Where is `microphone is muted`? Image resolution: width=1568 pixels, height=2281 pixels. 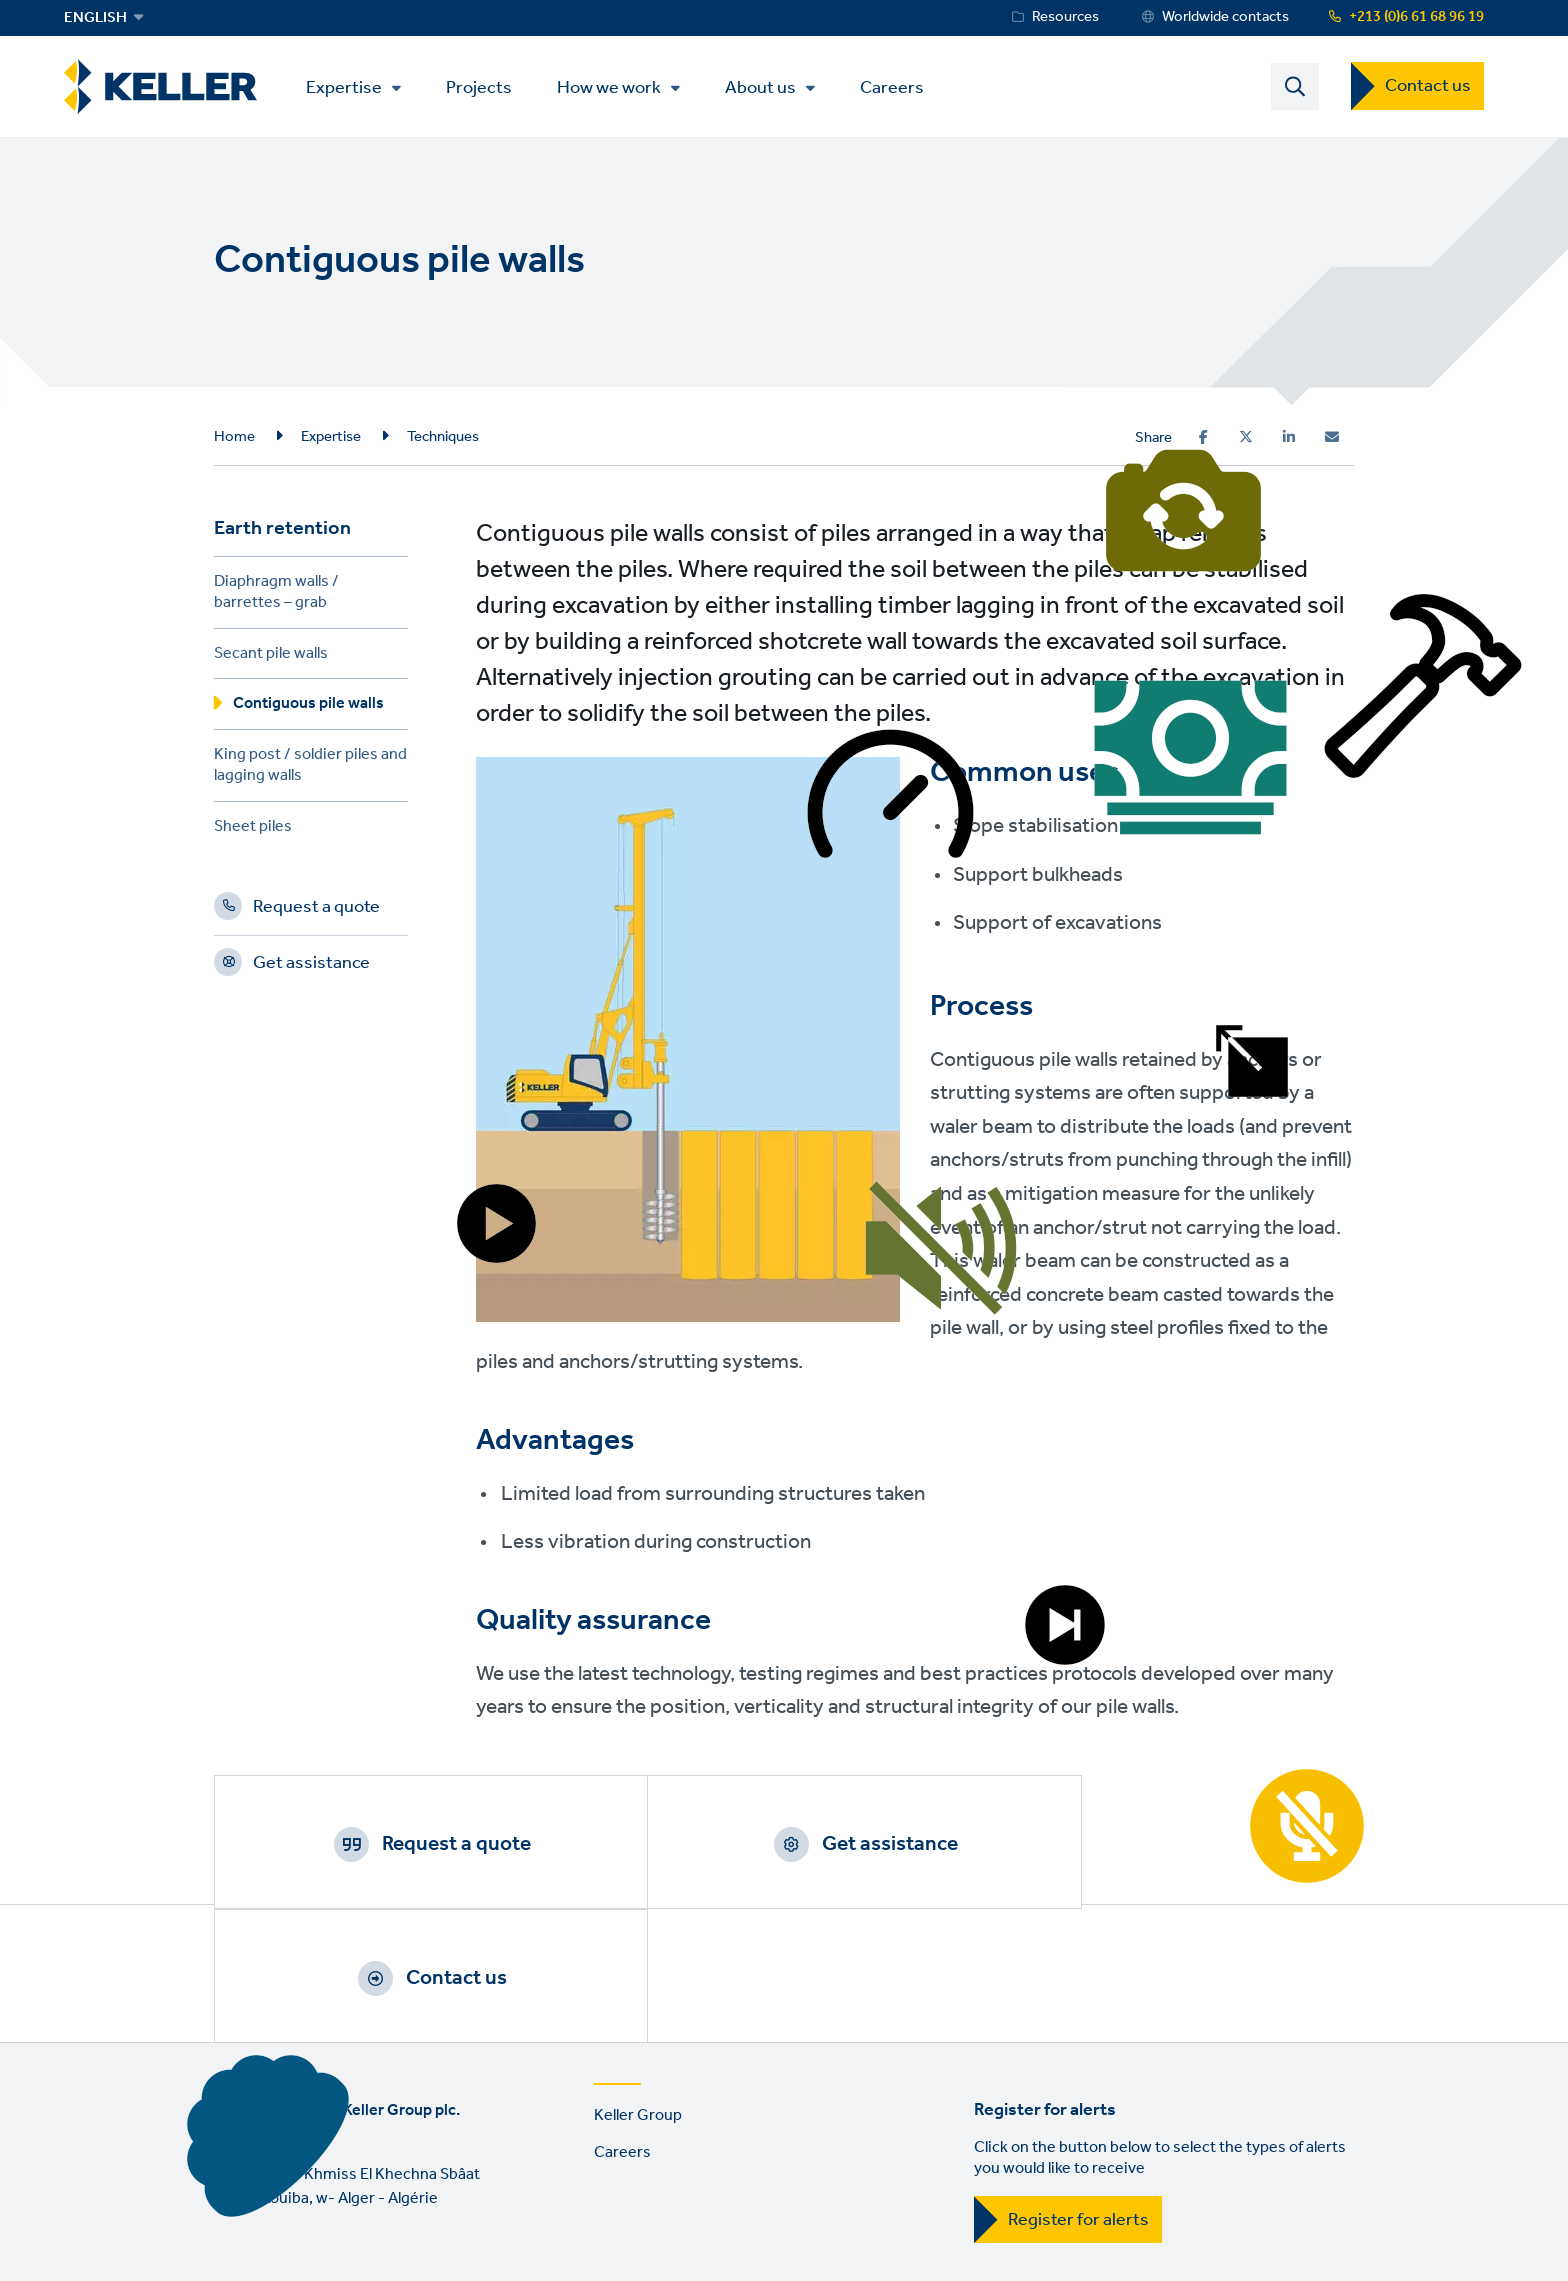
microphone is muted is located at coordinates (1307, 1826).